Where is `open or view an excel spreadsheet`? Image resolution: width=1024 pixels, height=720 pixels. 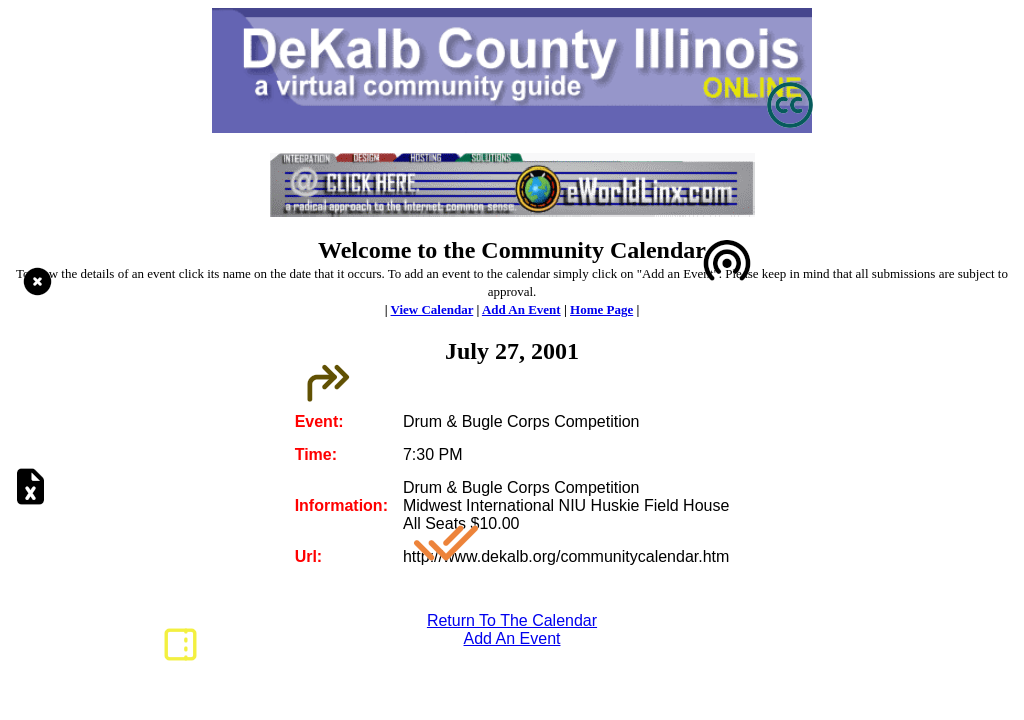 open or view an excel spreadsheet is located at coordinates (30, 486).